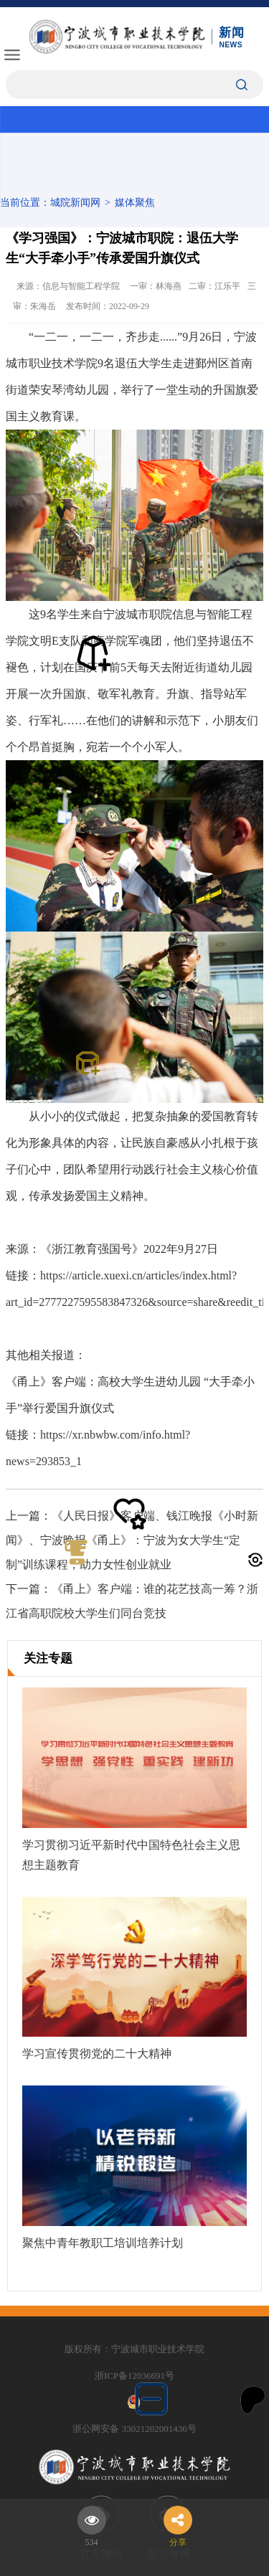 This screenshot has height=2576, width=269. What do you see at coordinates (253, 2400) in the screenshot?
I see `visit patreon page` at bounding box center [253, 2400].